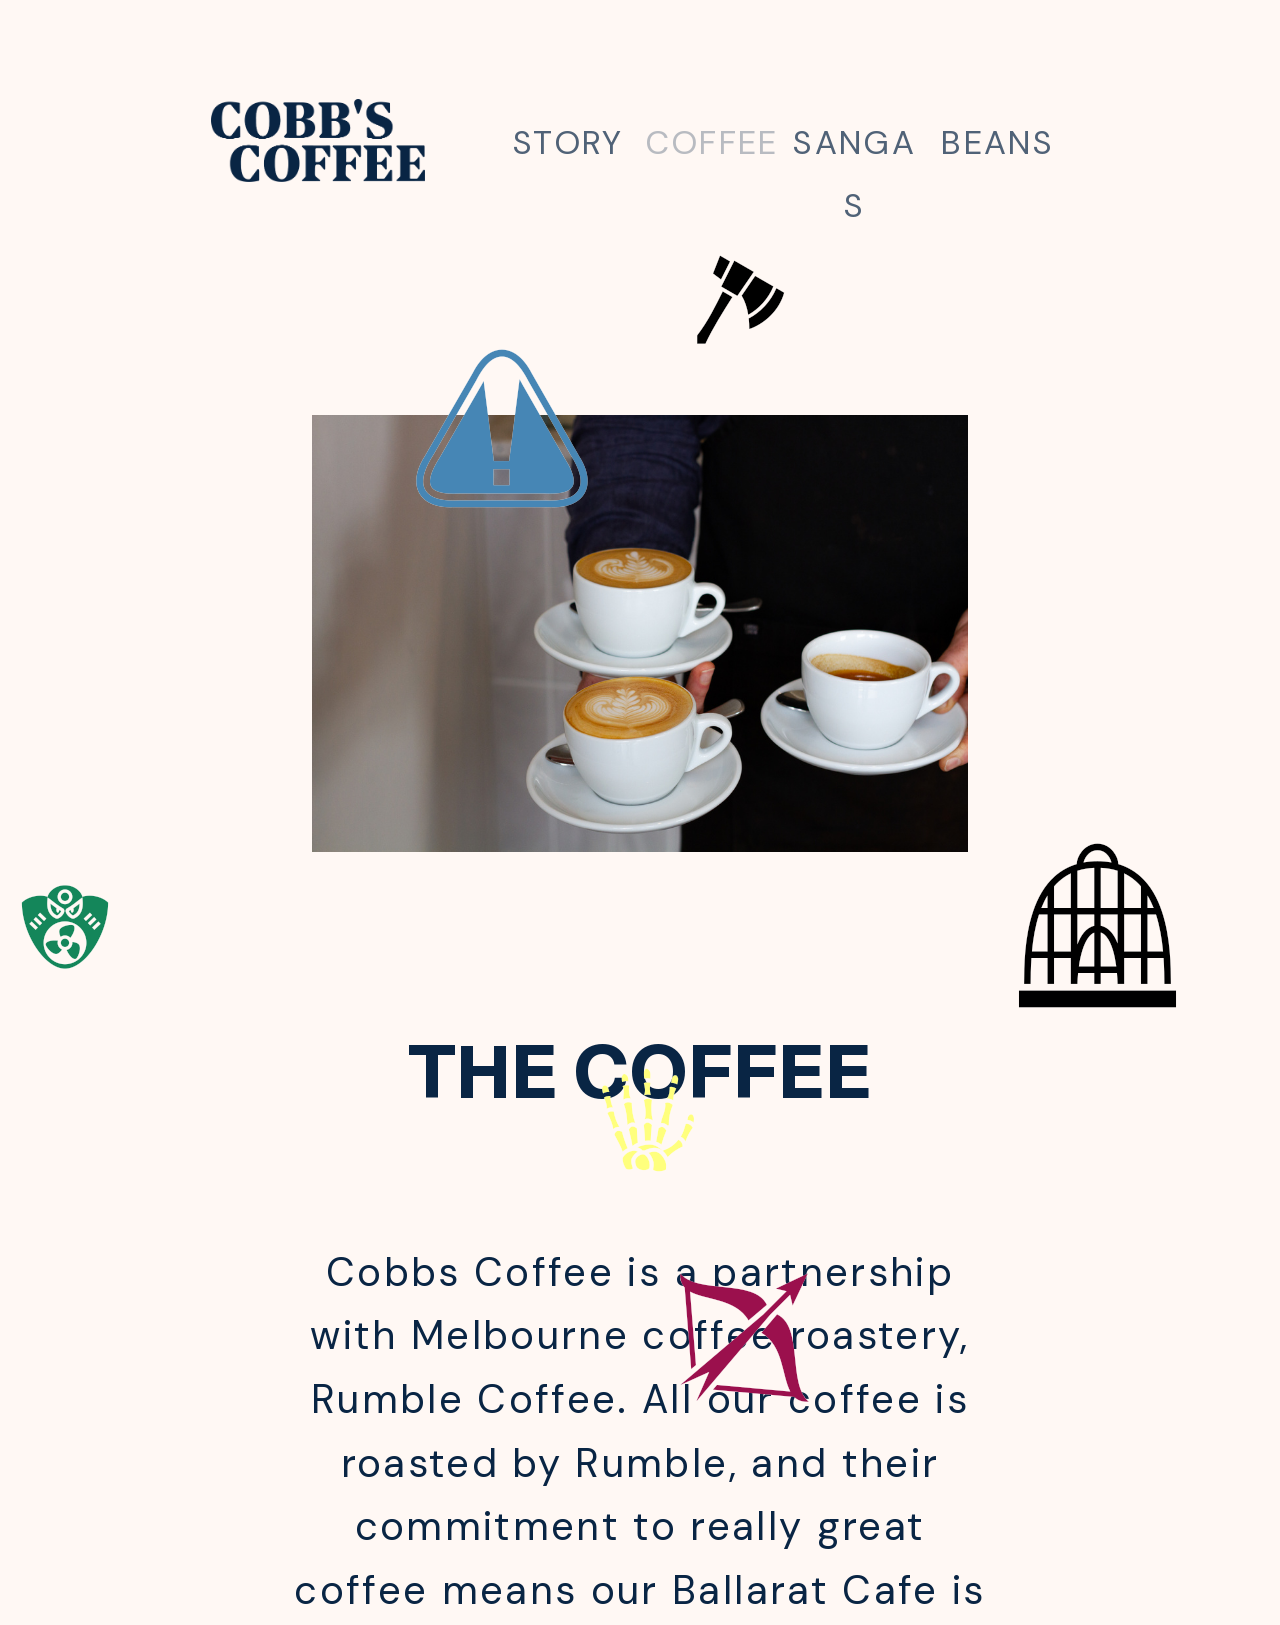 The height and width of the screenshot is (1625, 1280). Describe the element at coordinates (740, 299) in the screenshot. I see `fire axe tool or weapon in a game inventory` at that location.